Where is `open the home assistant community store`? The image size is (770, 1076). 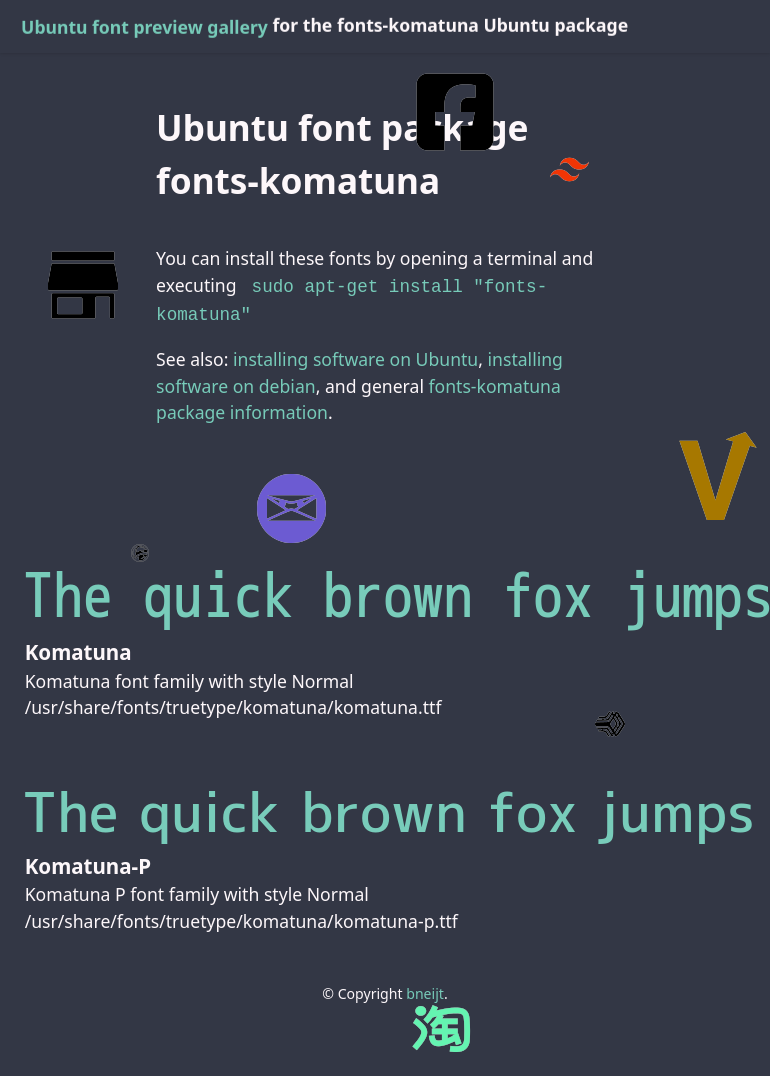 open the home assistant community store is located at coordinates (83, 285).